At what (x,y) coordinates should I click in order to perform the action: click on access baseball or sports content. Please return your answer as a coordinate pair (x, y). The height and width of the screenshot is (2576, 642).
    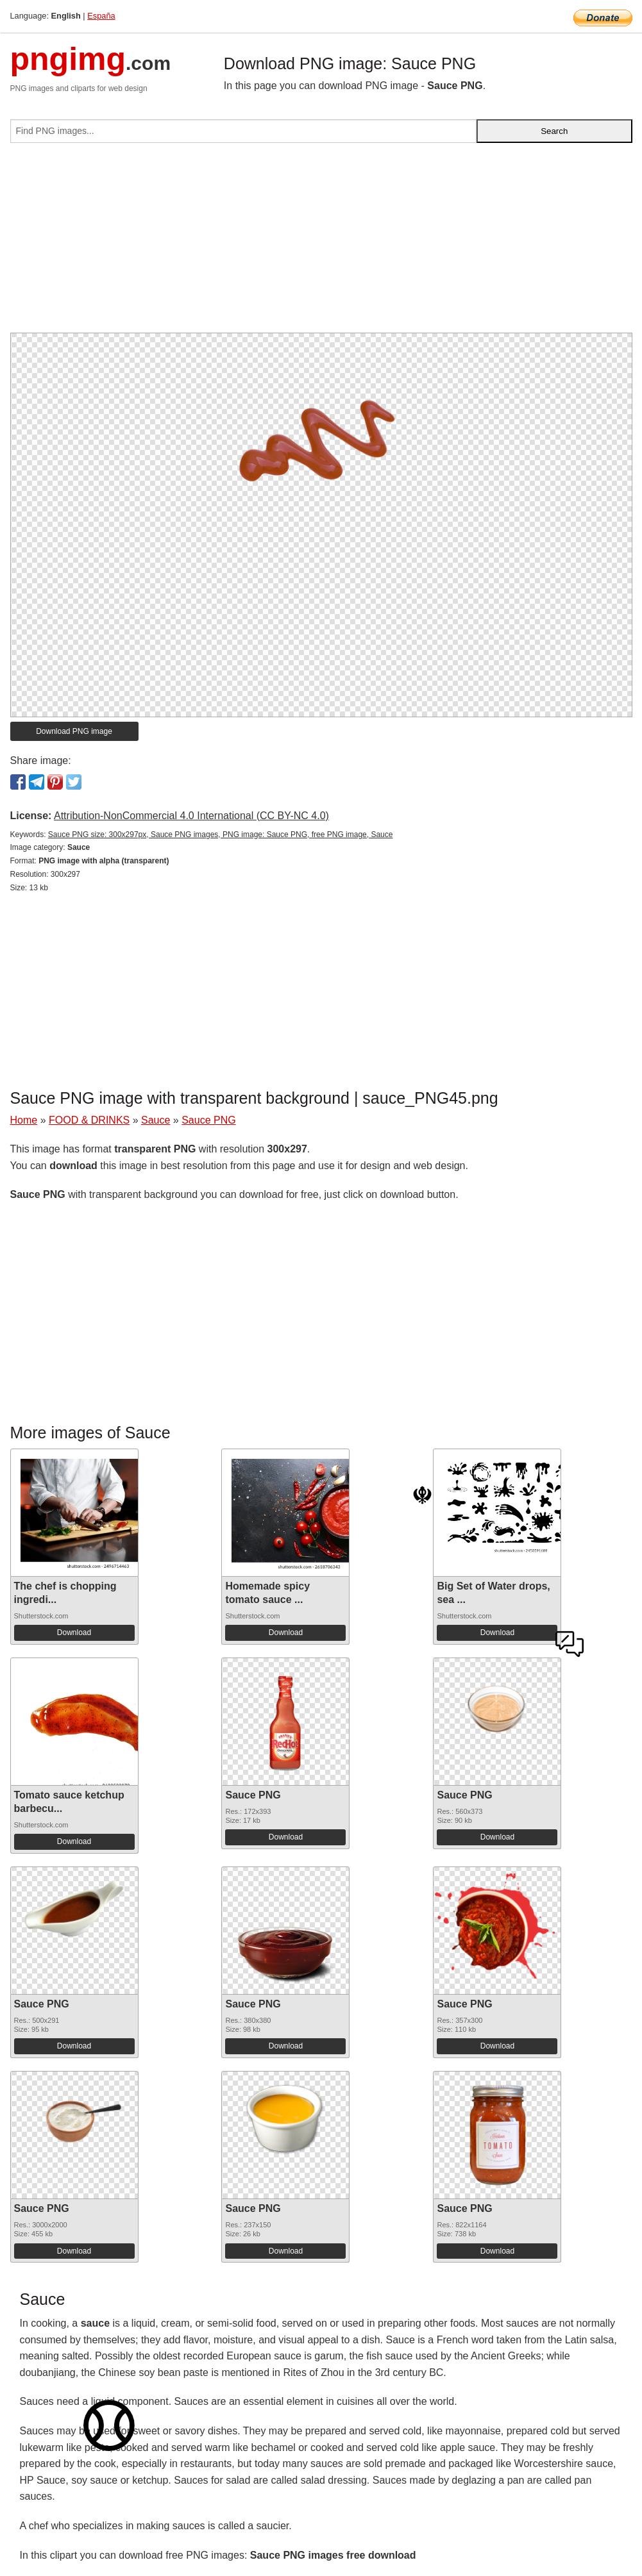
    Looking at the image, I should click on (109, 2425).